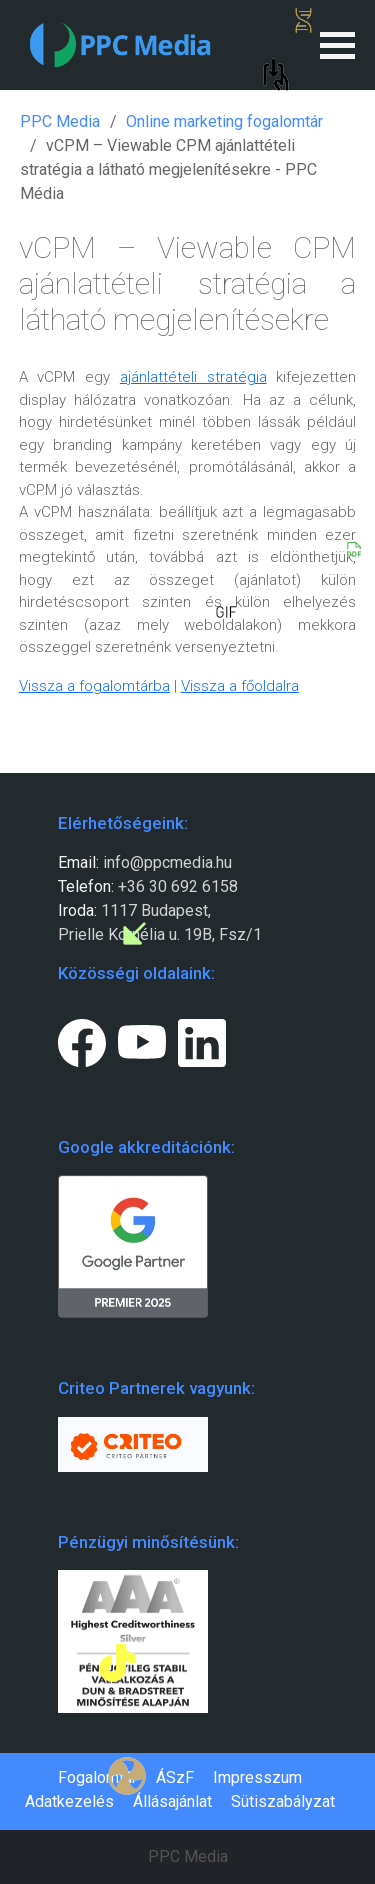 Image resolution: width=375 pixels, height=1884 pixels. Describe the element at coordinates (117, 1663) in the screenshot. I see `open the TikTok app` at that location.